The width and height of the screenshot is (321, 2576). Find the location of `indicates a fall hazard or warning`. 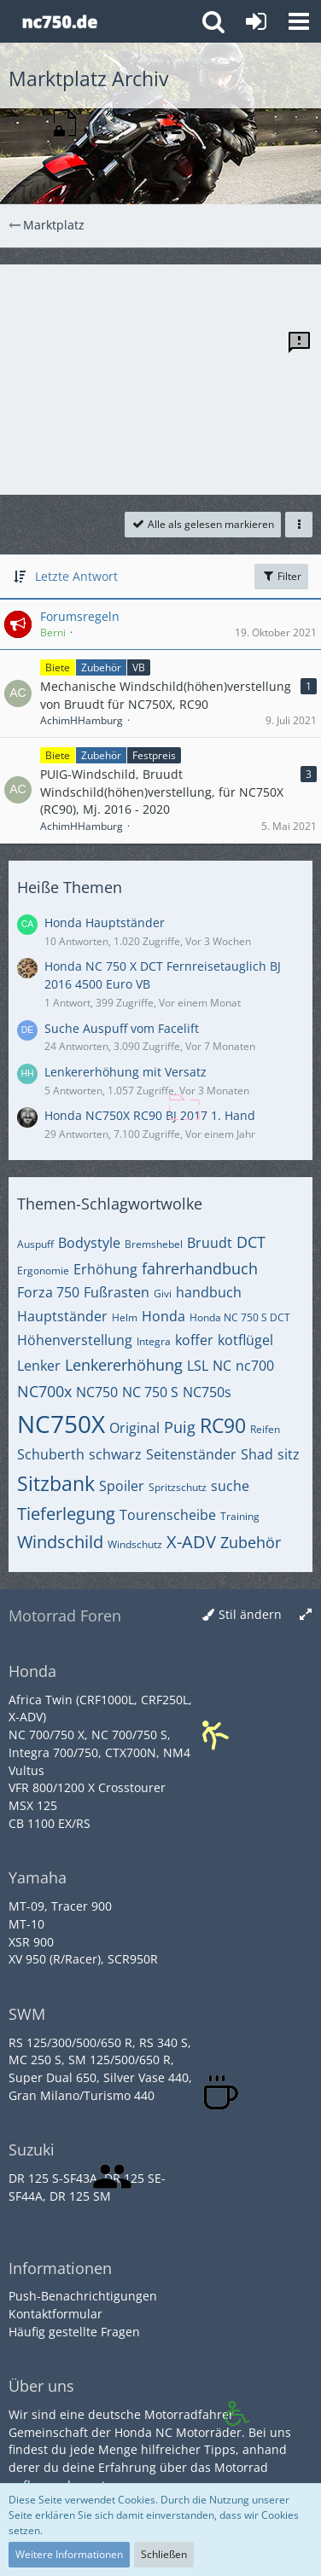

indicates a fall hazard or warning is located at coordinates (214, 1734).